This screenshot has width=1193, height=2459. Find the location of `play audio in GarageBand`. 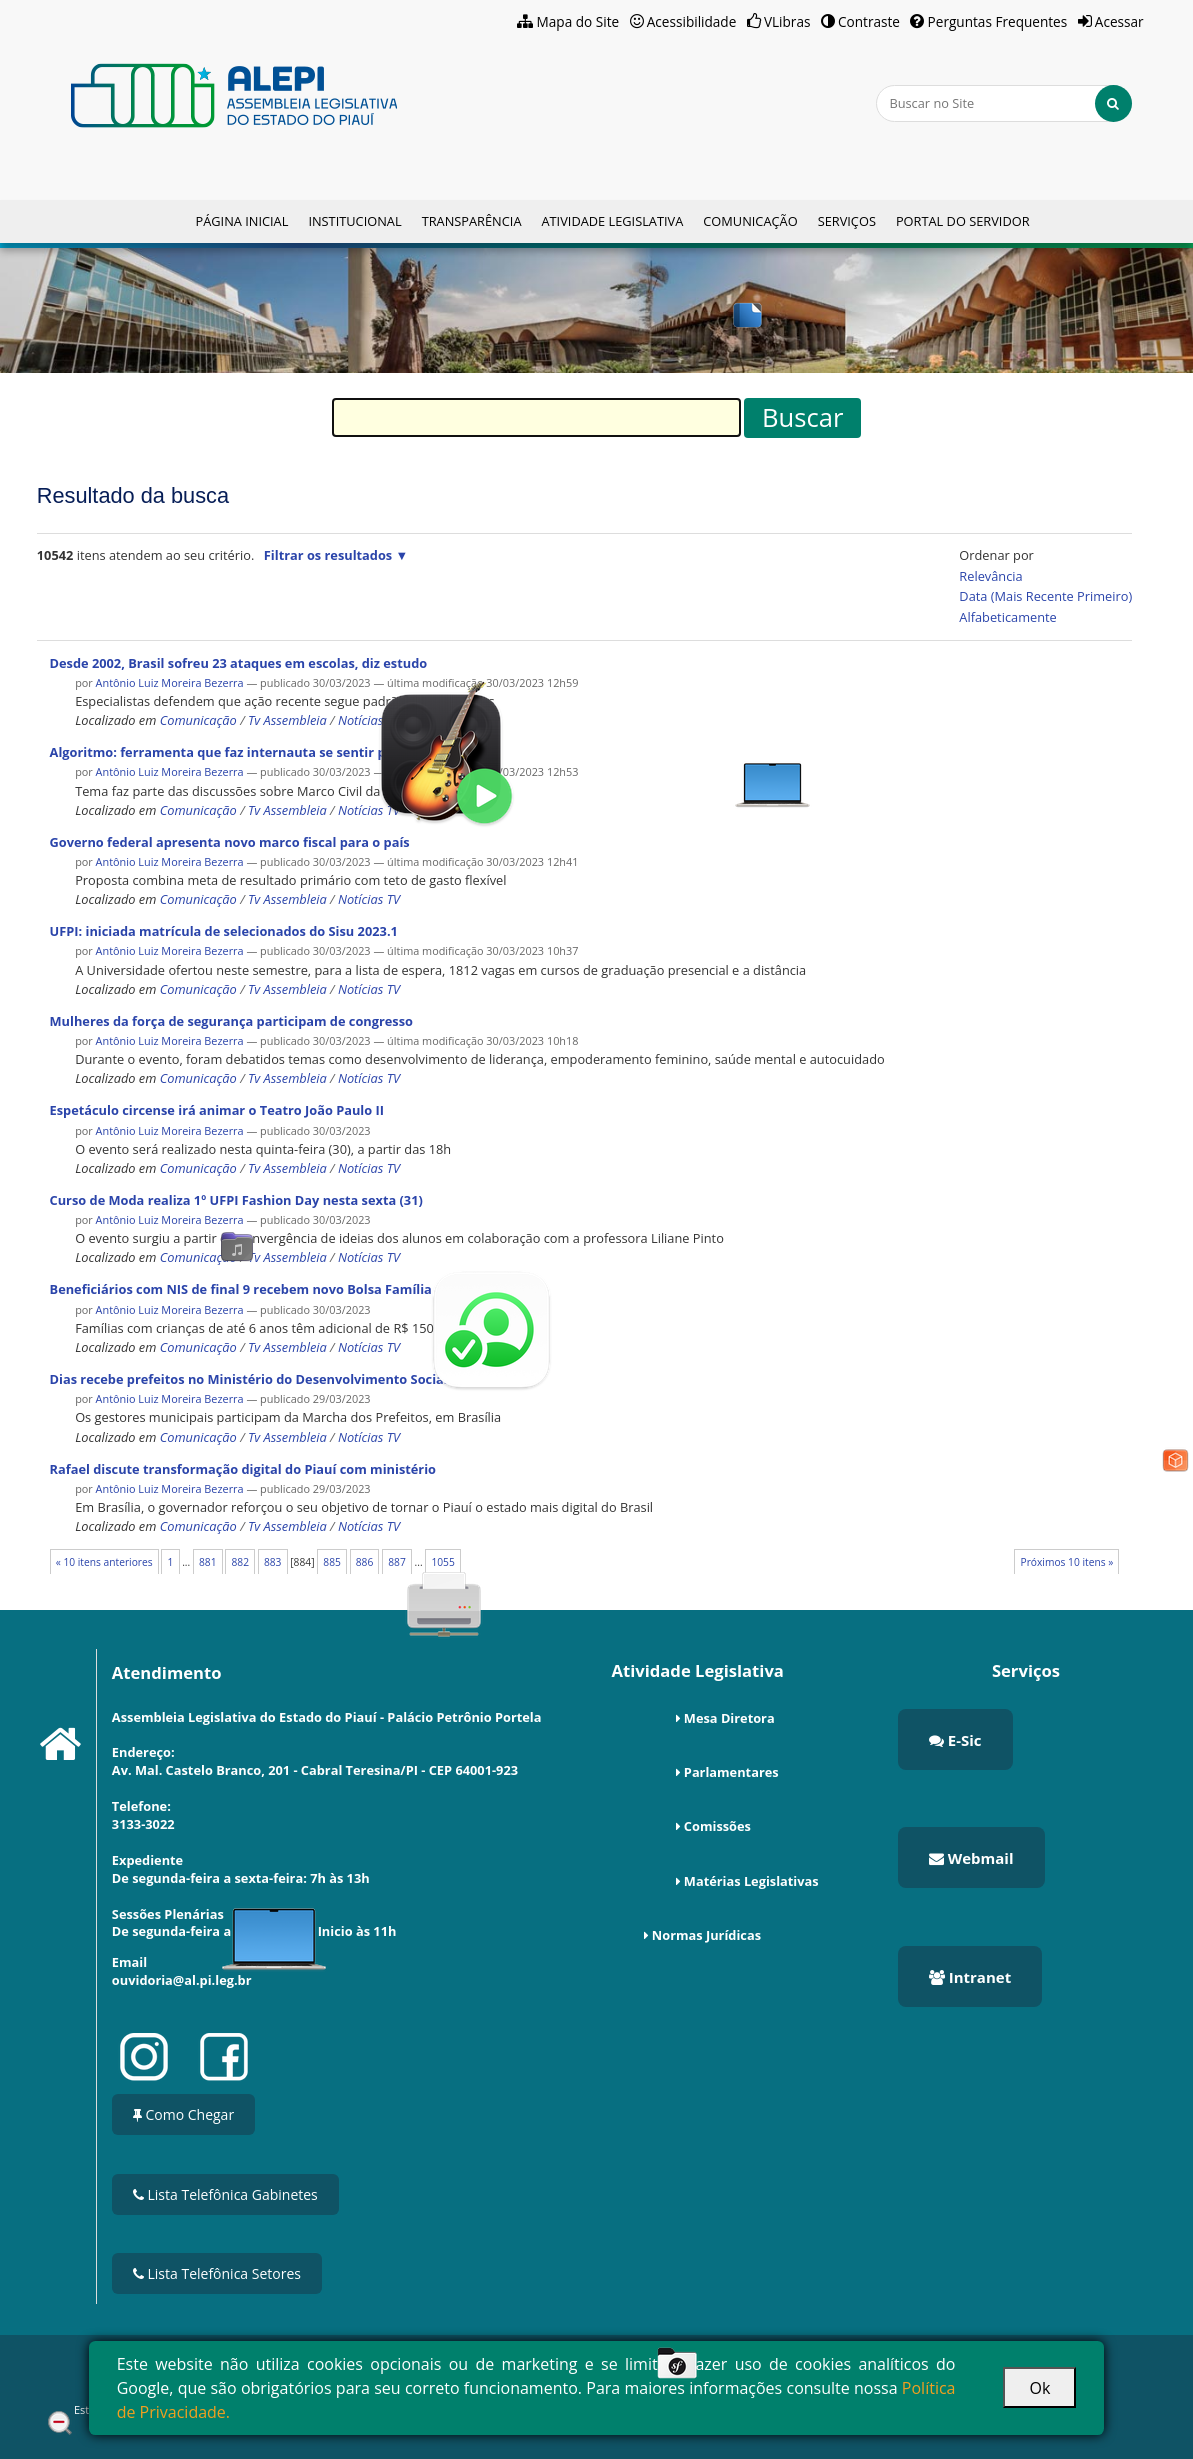

play audio in GarageBand is located at coordinates (441, 754).